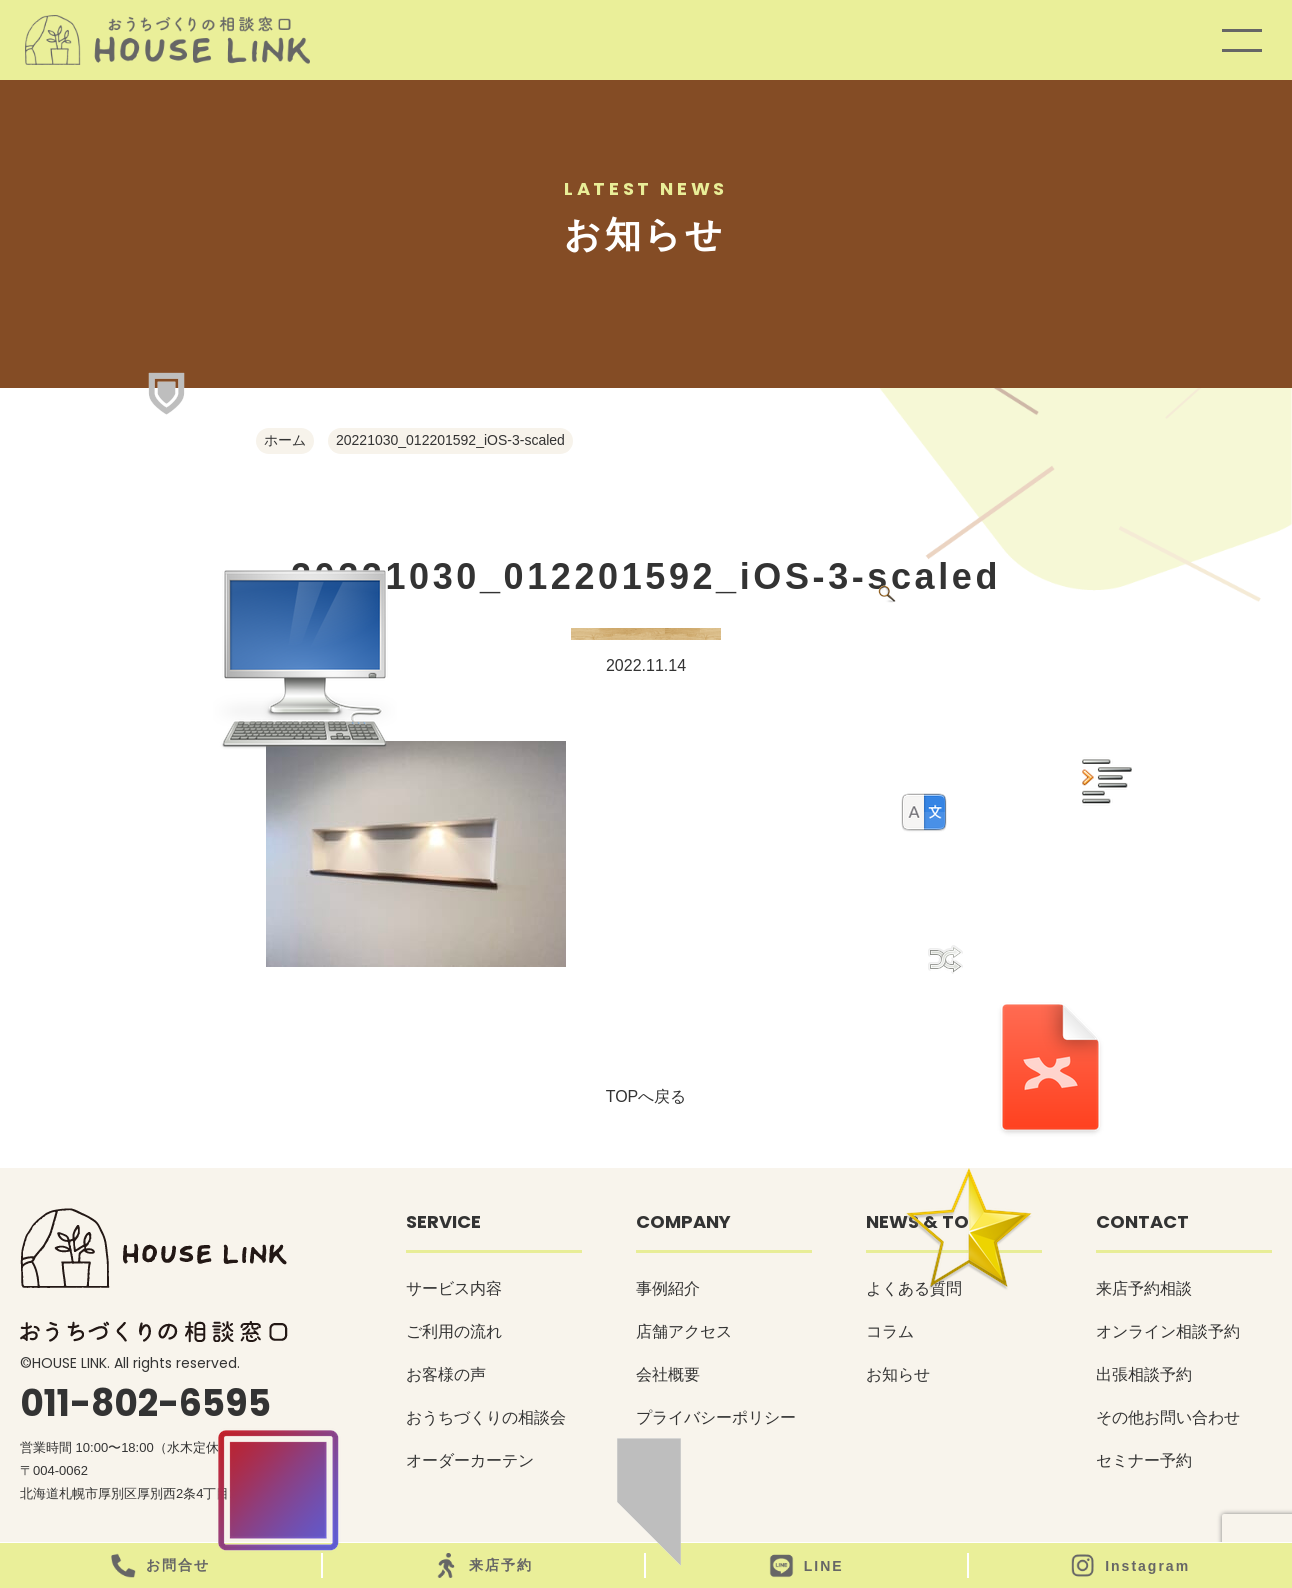 The height and width of the screenshot is (1588, 1292). I want to click on open an xmind mind mapping file, so click(1050, 1069).